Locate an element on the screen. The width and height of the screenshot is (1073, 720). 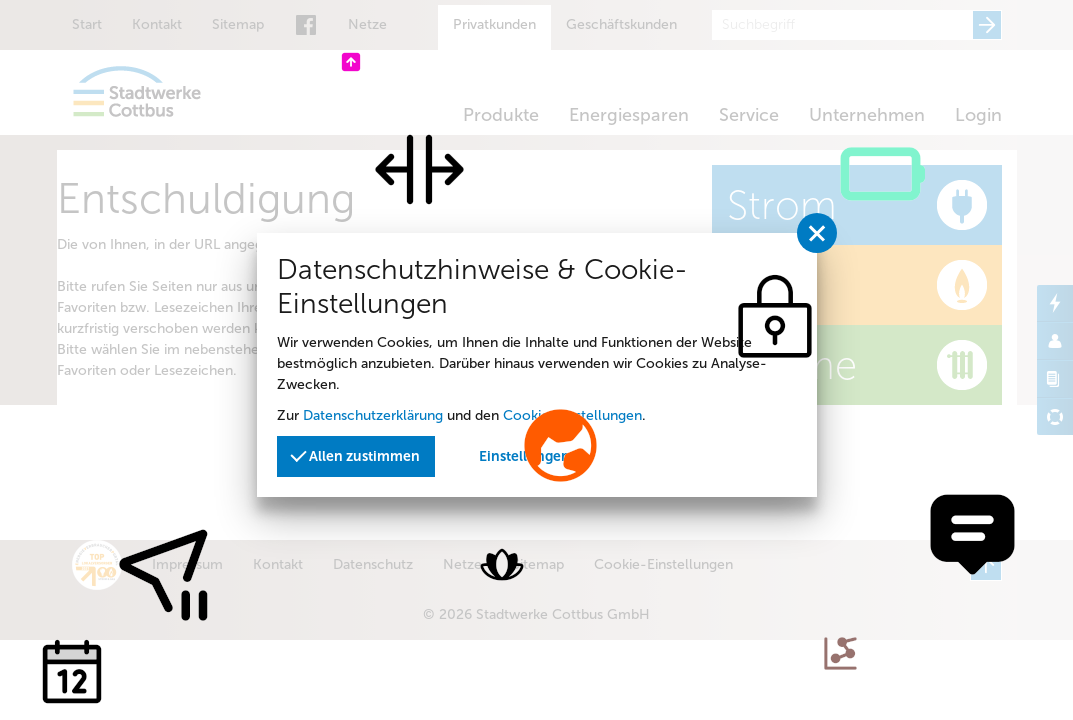
view scatter plot or data visualization is located at coordinates (840, 653).